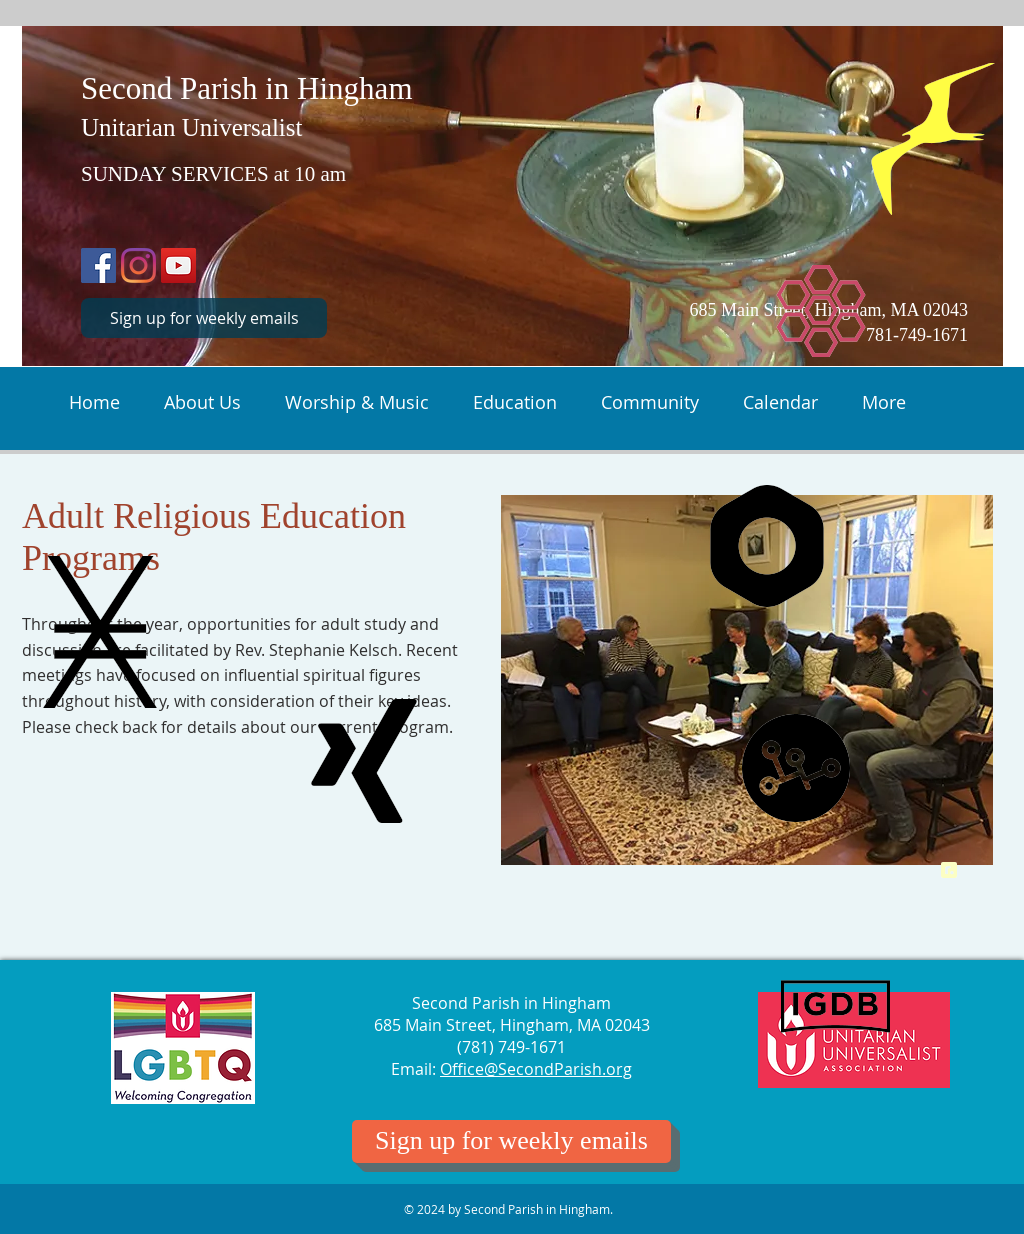 The image size is (1024, 1234). I want to click on nano cryptocurrency logo, so click(100, 632).